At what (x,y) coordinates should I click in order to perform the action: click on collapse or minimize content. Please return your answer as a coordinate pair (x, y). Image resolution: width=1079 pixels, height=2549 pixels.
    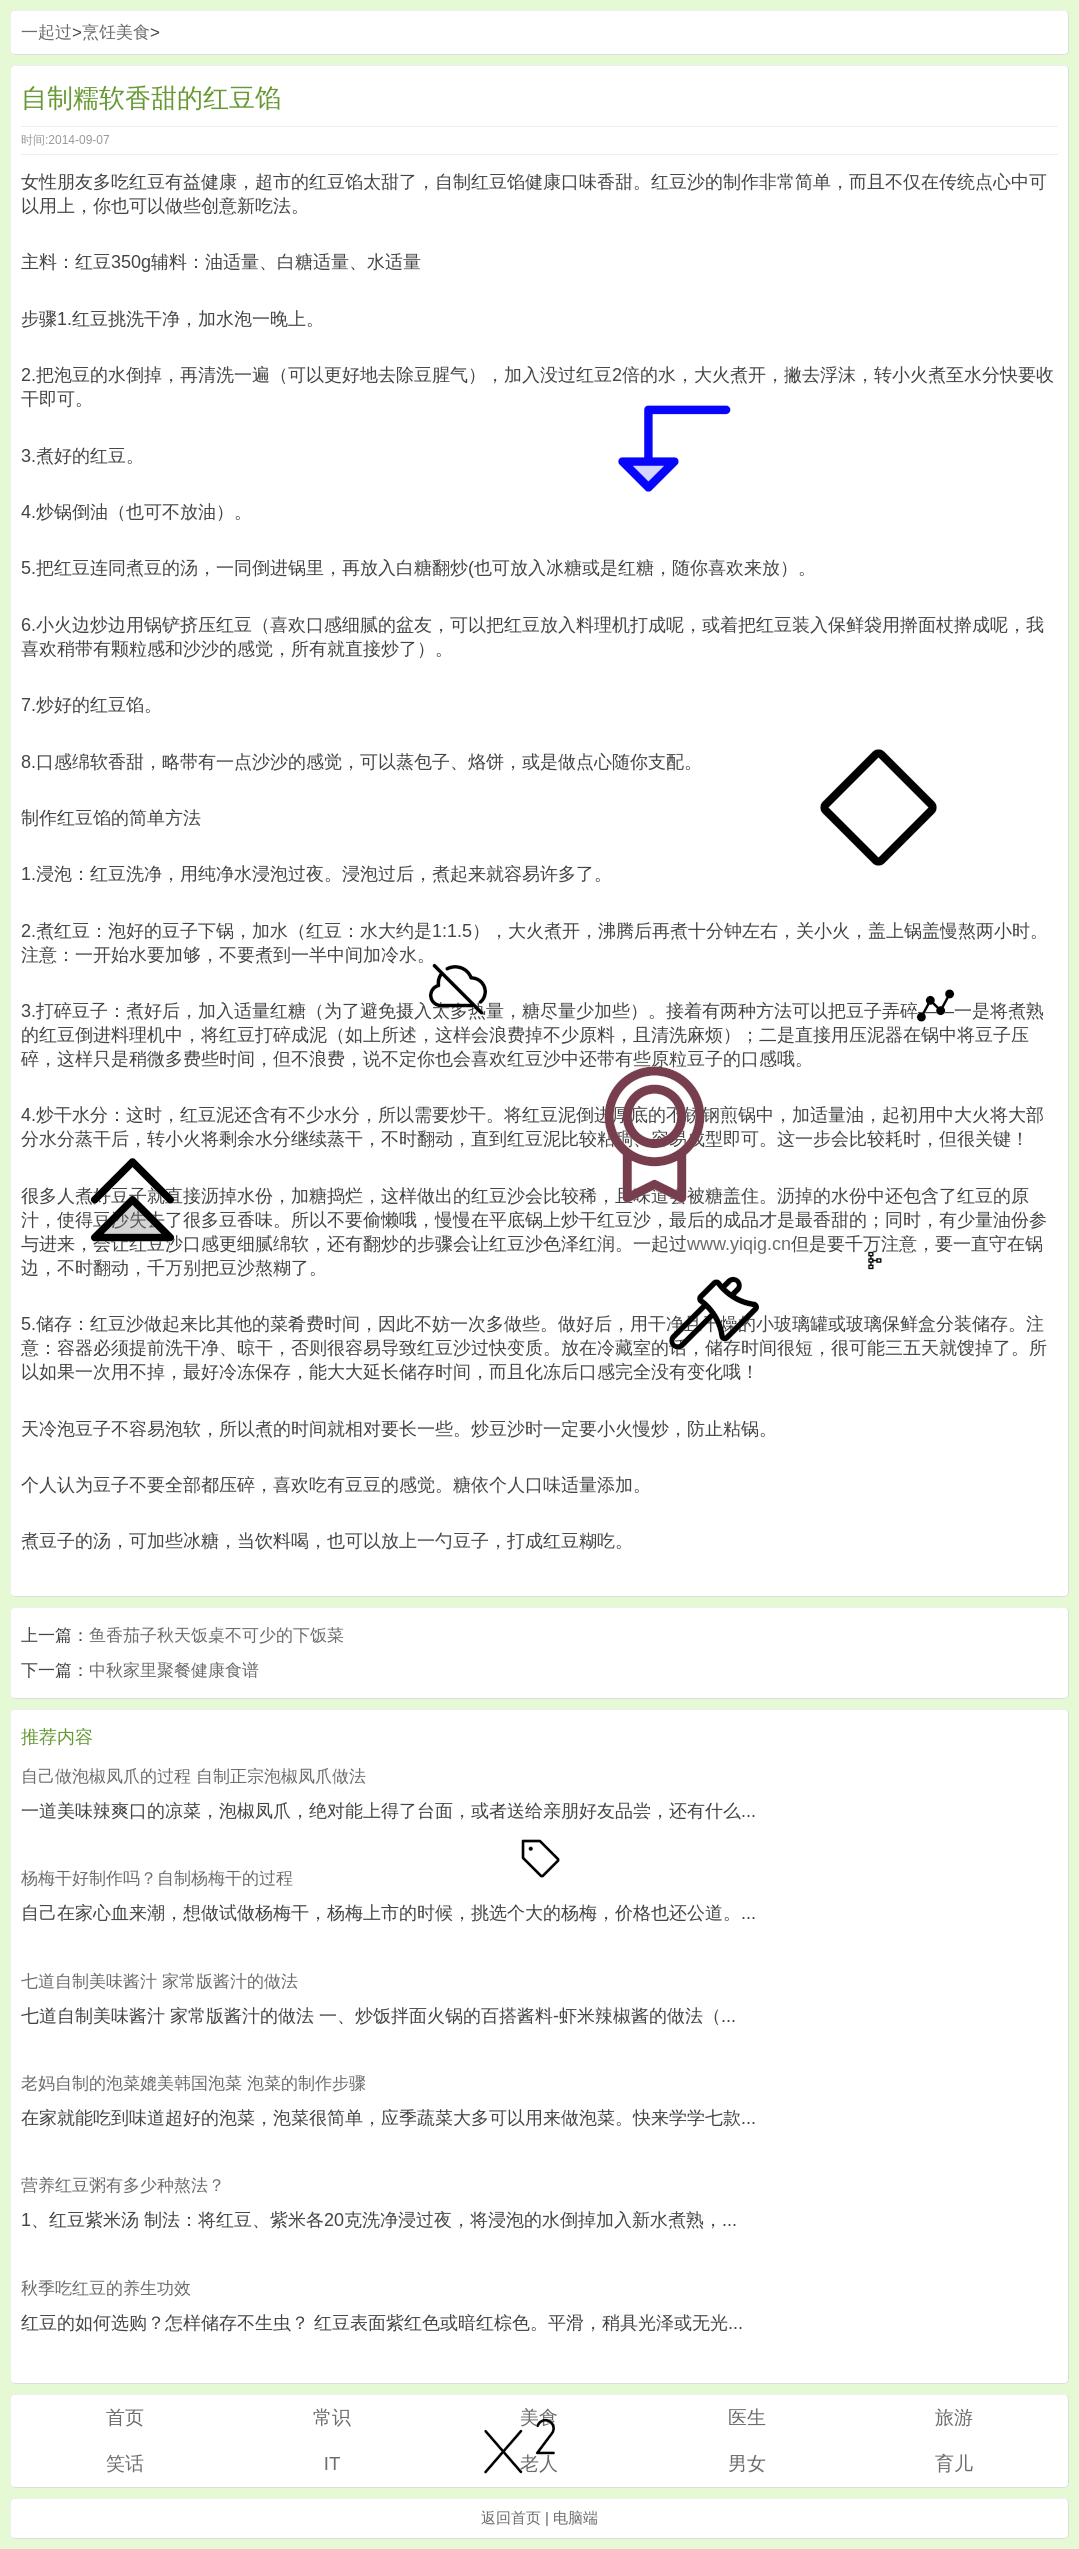
    Looking at the image, I should click on (132, 1203).